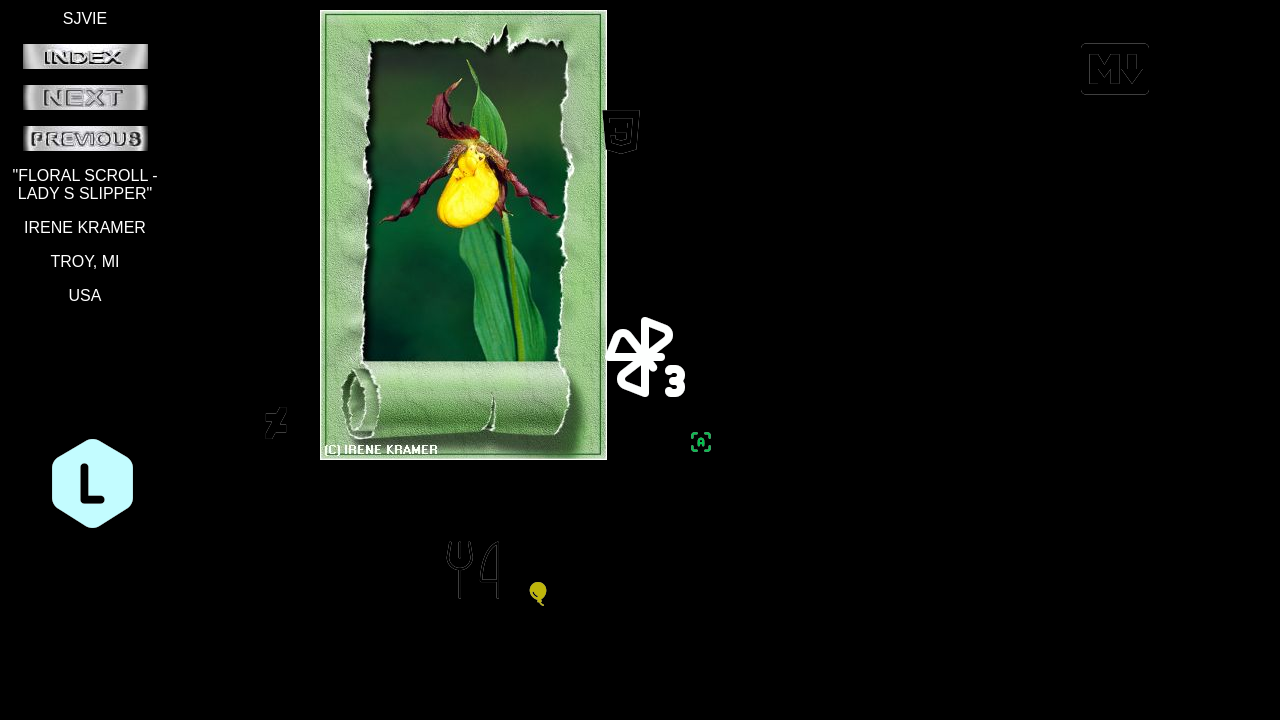  Describe the element at coordinates (276, 423) in the screenshot. I see `deviantart logo` at that location.